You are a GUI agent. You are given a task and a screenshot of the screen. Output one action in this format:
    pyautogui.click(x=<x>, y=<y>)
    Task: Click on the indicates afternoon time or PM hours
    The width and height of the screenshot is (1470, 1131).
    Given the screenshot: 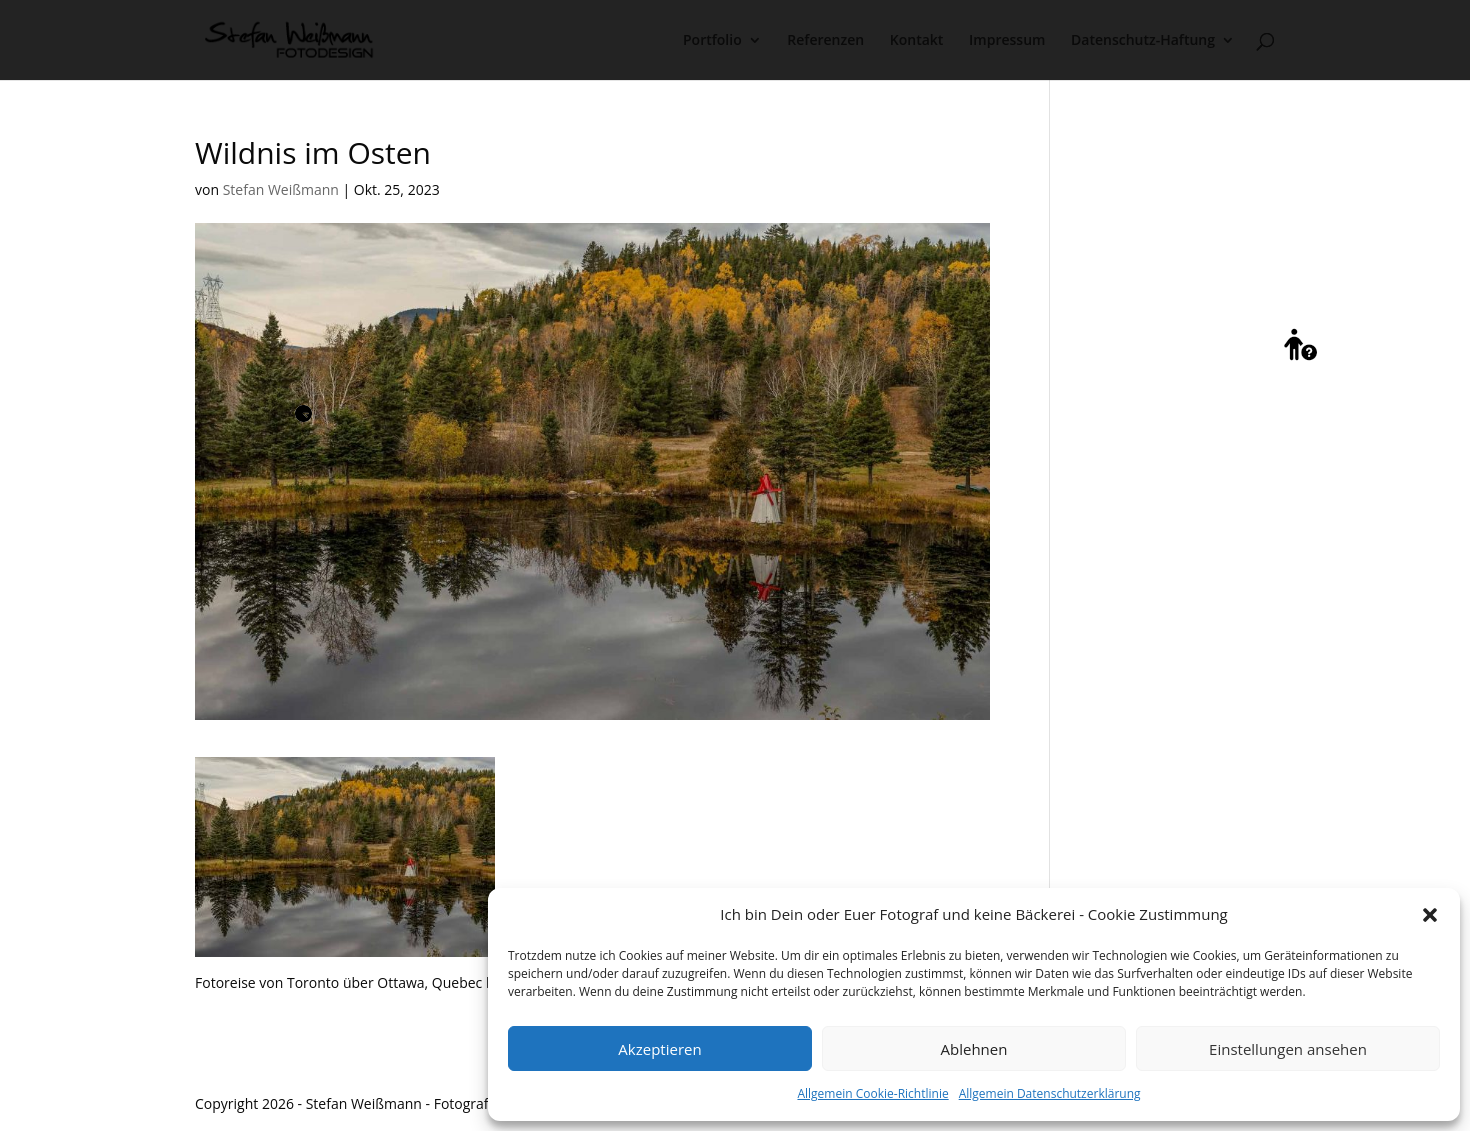 What is the action you would take?
    pyautogui.click(x=303, y=413)
    